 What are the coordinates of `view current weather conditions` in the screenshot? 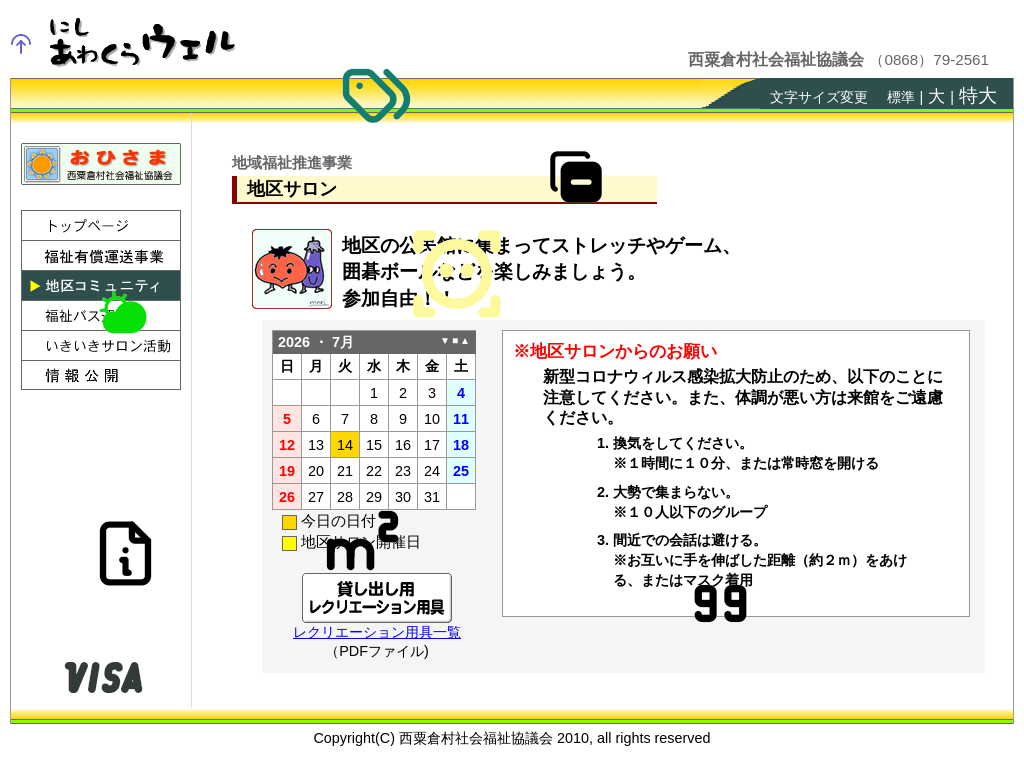 It's located at (123, 313).